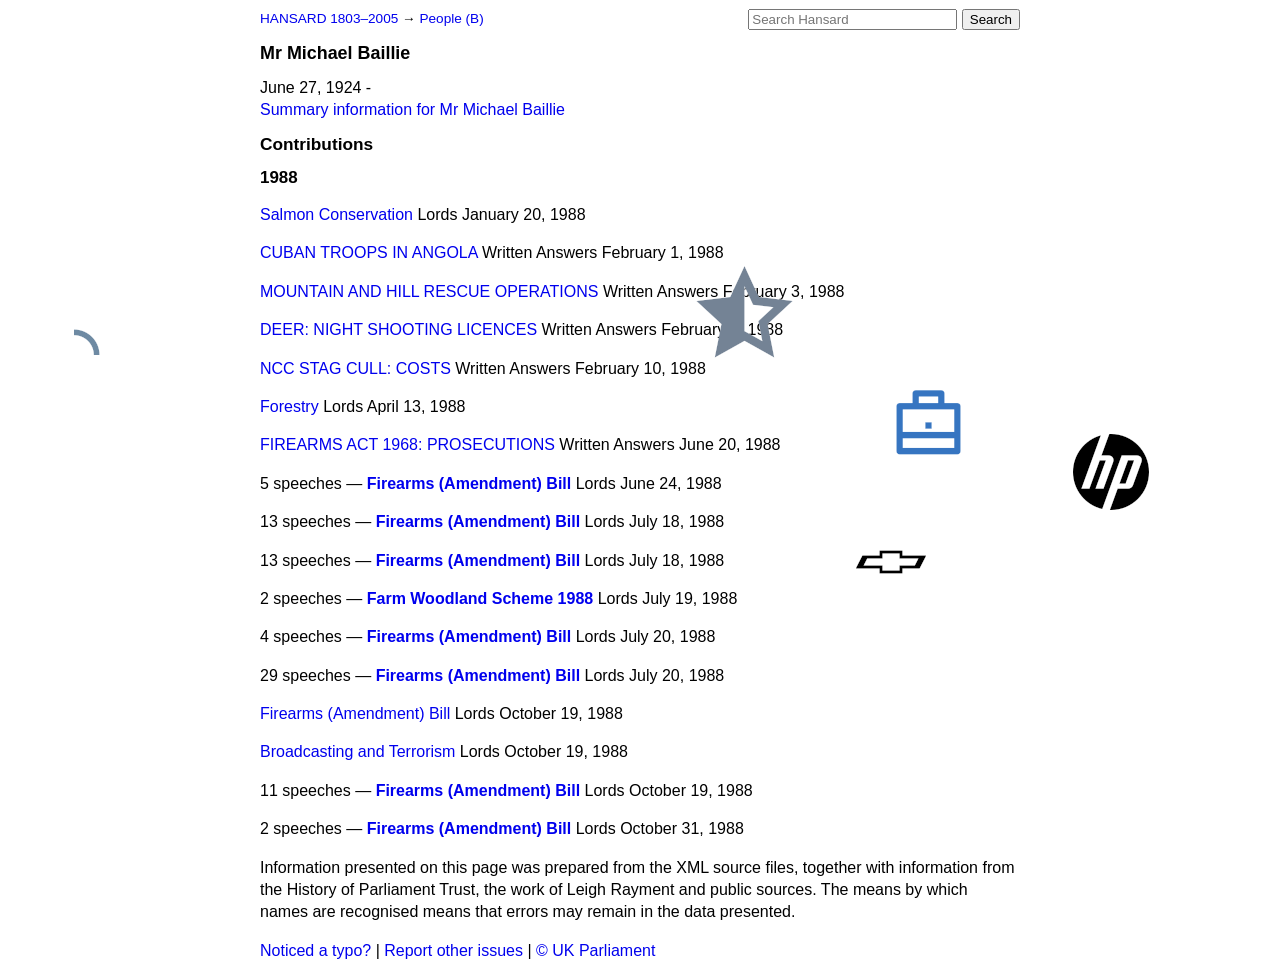 The image size is (1280, 978). I want to click on indicates content is loading, so click(74, 355).